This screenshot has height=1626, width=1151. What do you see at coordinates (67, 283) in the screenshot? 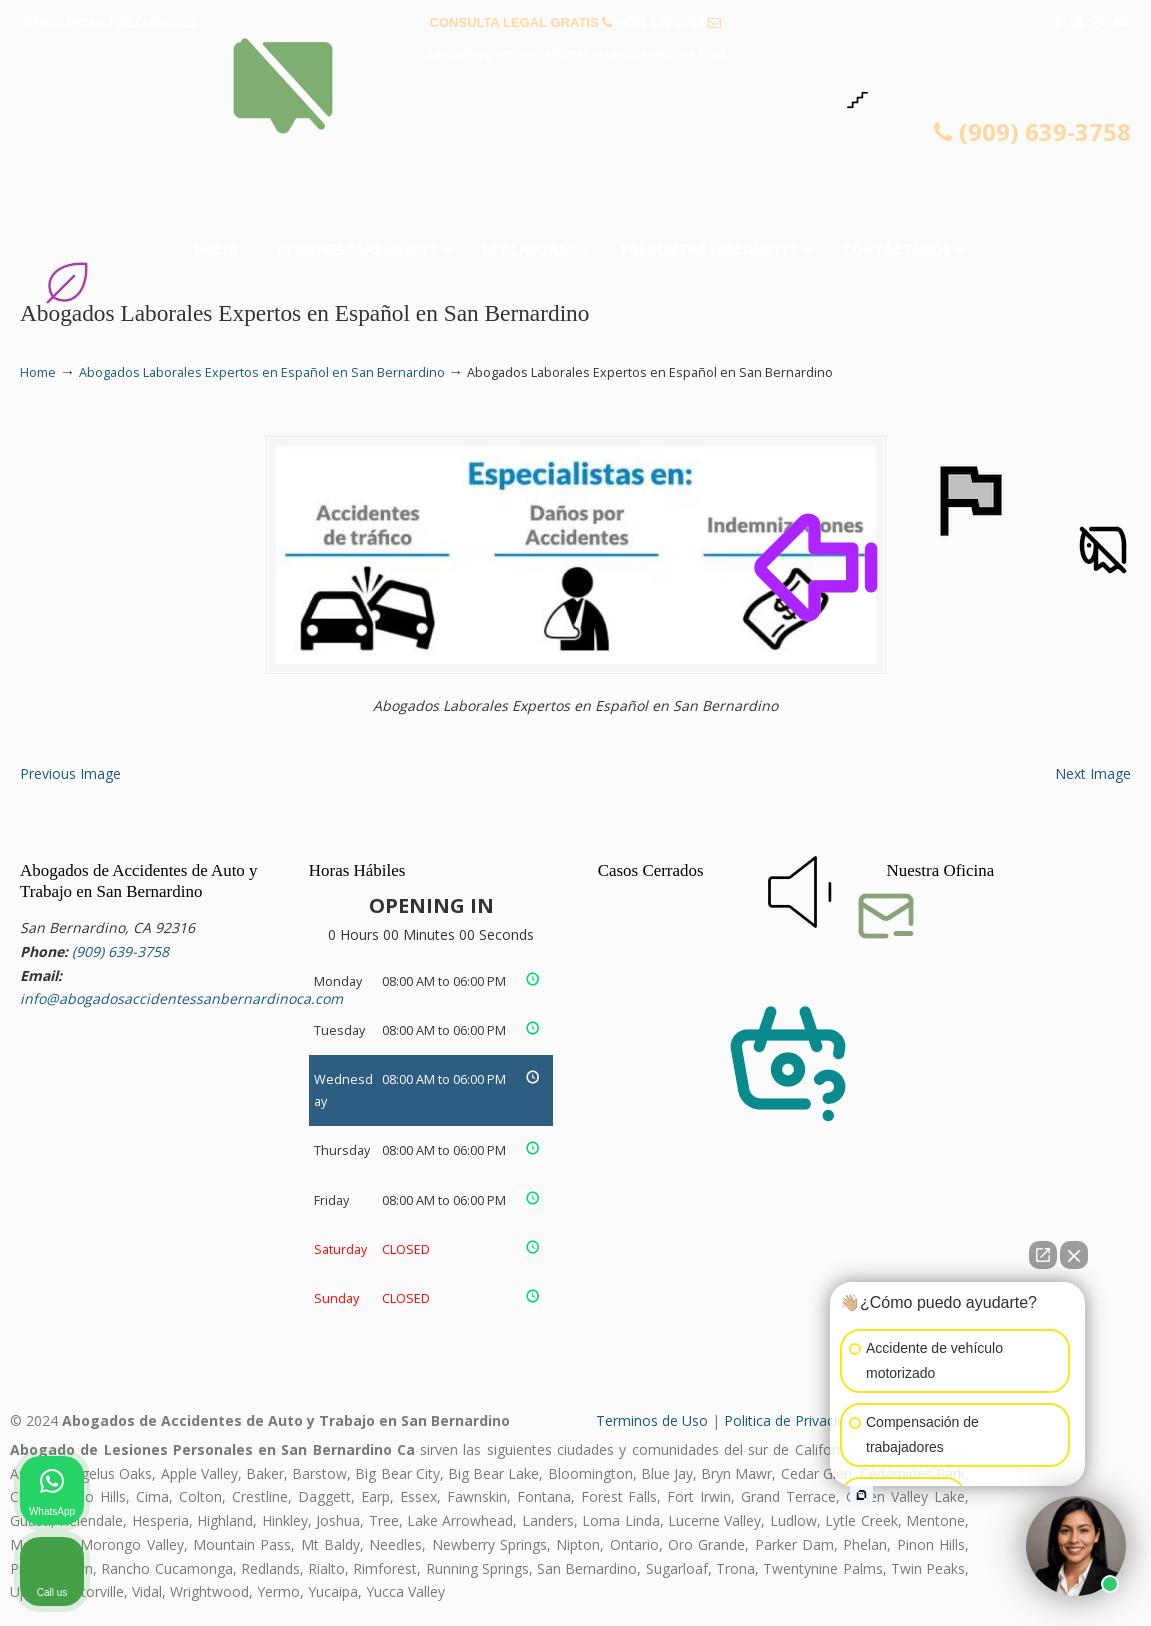
I see `indicates eco-friendly or sustainable option` at bounding box center [67, 283].